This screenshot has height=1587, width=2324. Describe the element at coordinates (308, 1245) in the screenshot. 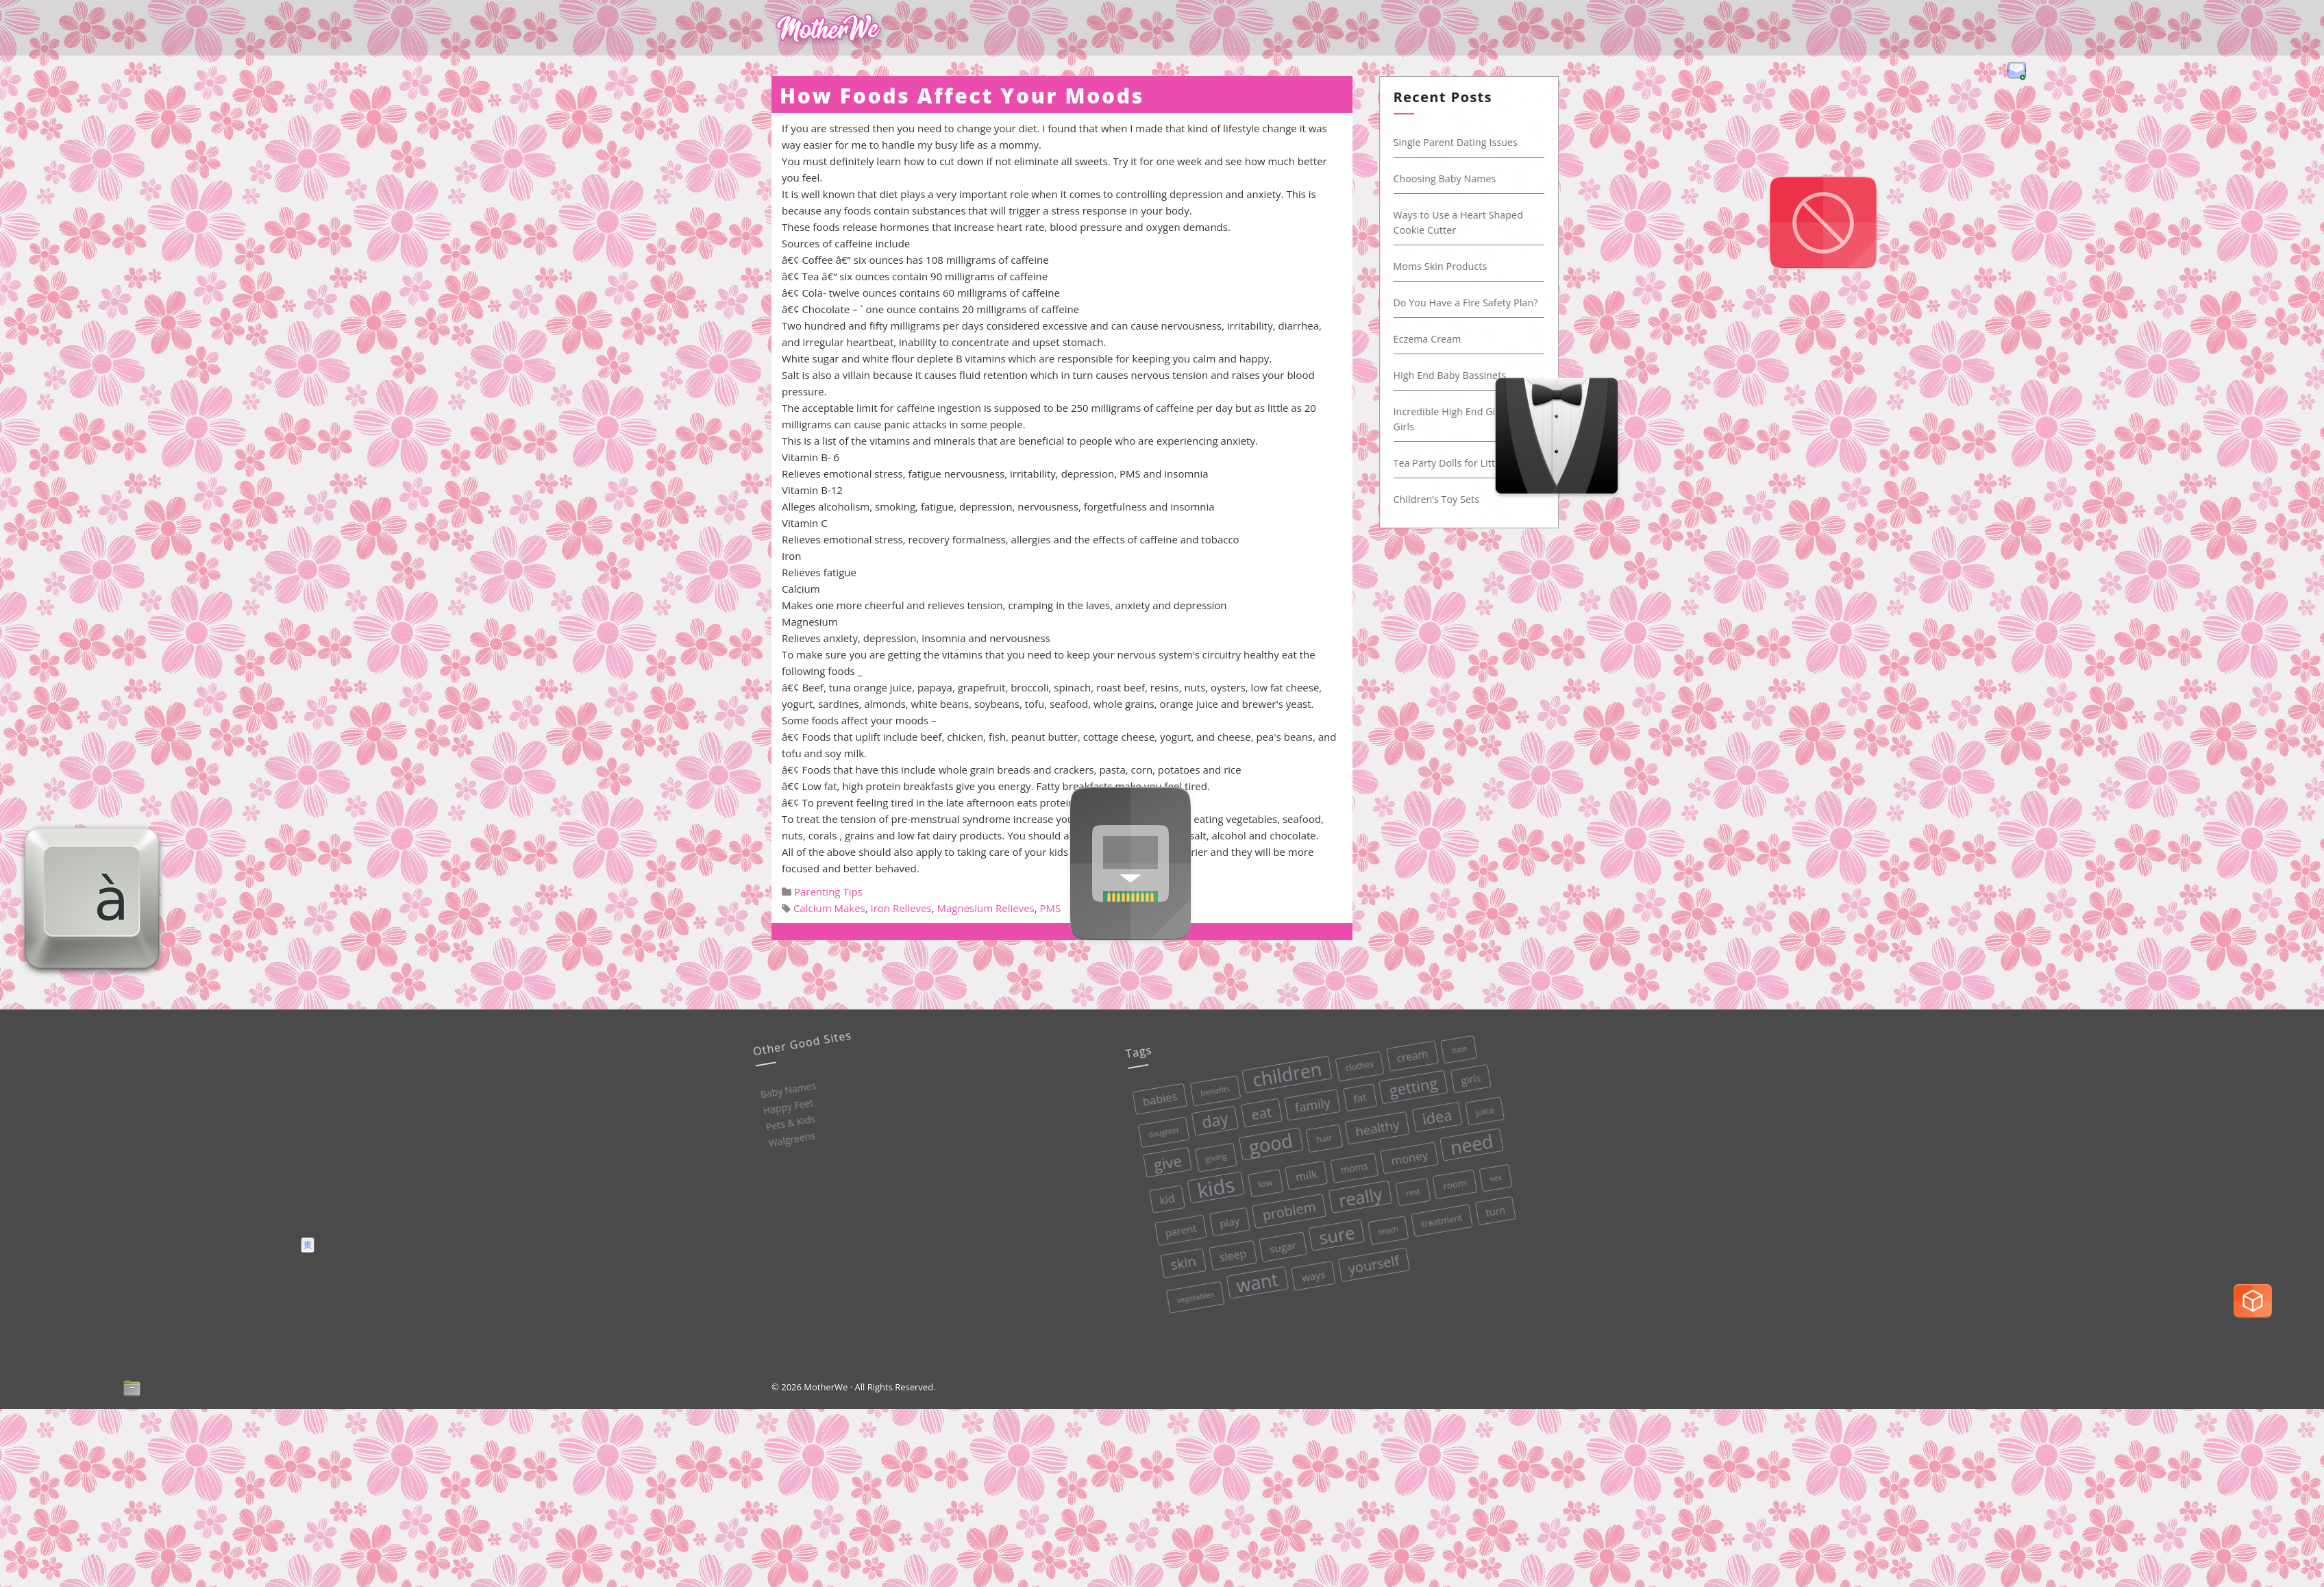

I see `launch gnome mahjongg tile matching game` at that location.